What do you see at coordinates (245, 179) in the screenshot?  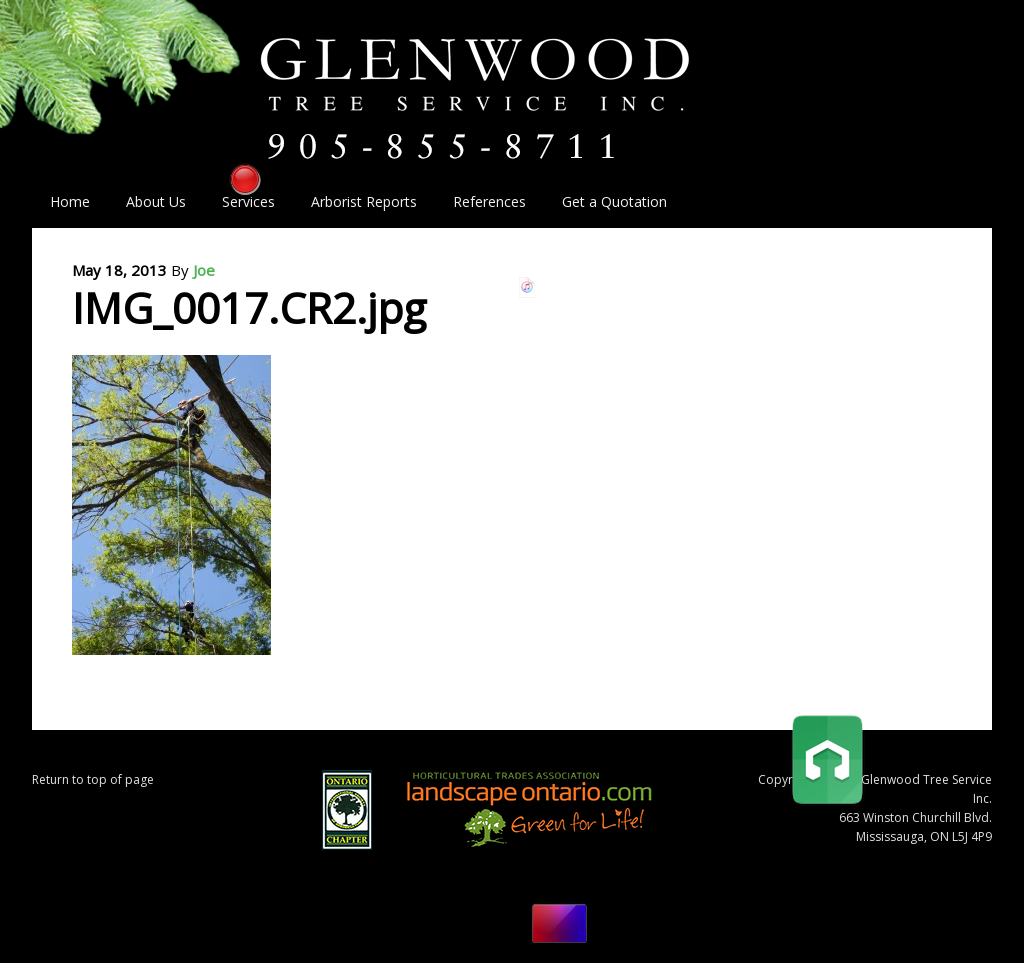 I see `start recording audio or video` at bounding box center [245, 179].